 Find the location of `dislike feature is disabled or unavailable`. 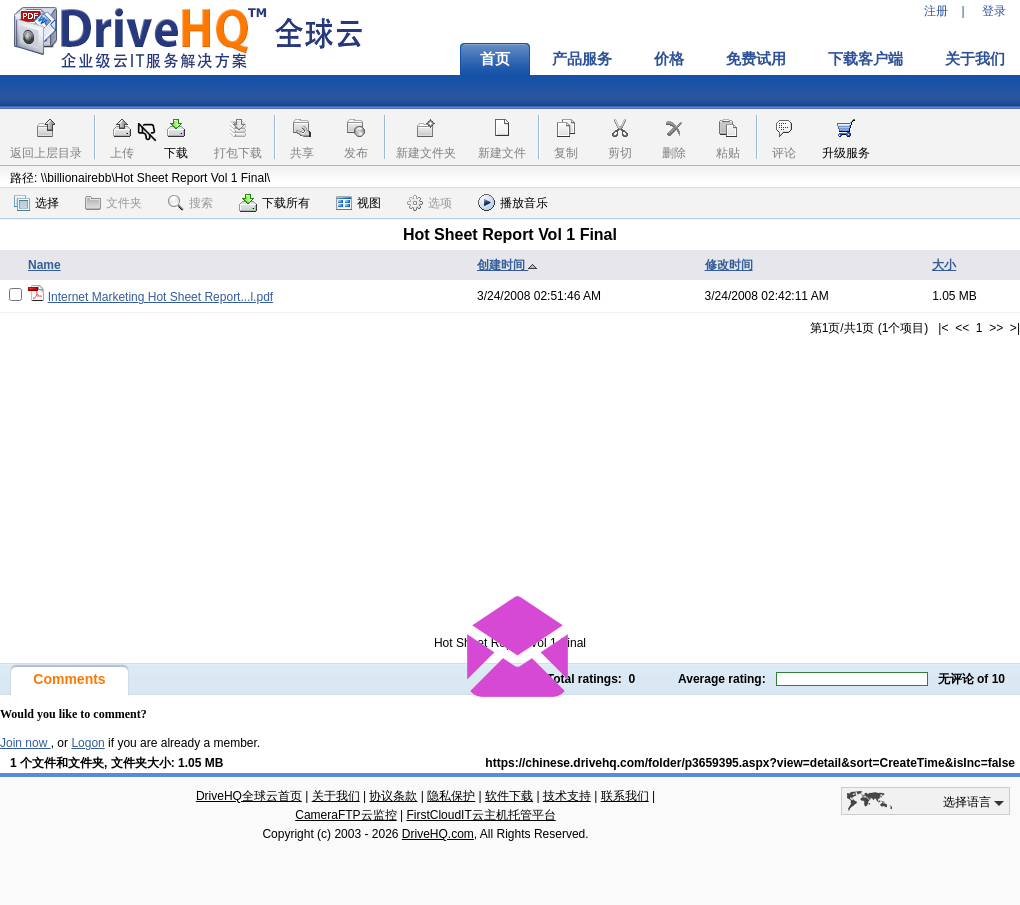

dislike feature is disabled or unavailable is located at coordinates (147, 132).